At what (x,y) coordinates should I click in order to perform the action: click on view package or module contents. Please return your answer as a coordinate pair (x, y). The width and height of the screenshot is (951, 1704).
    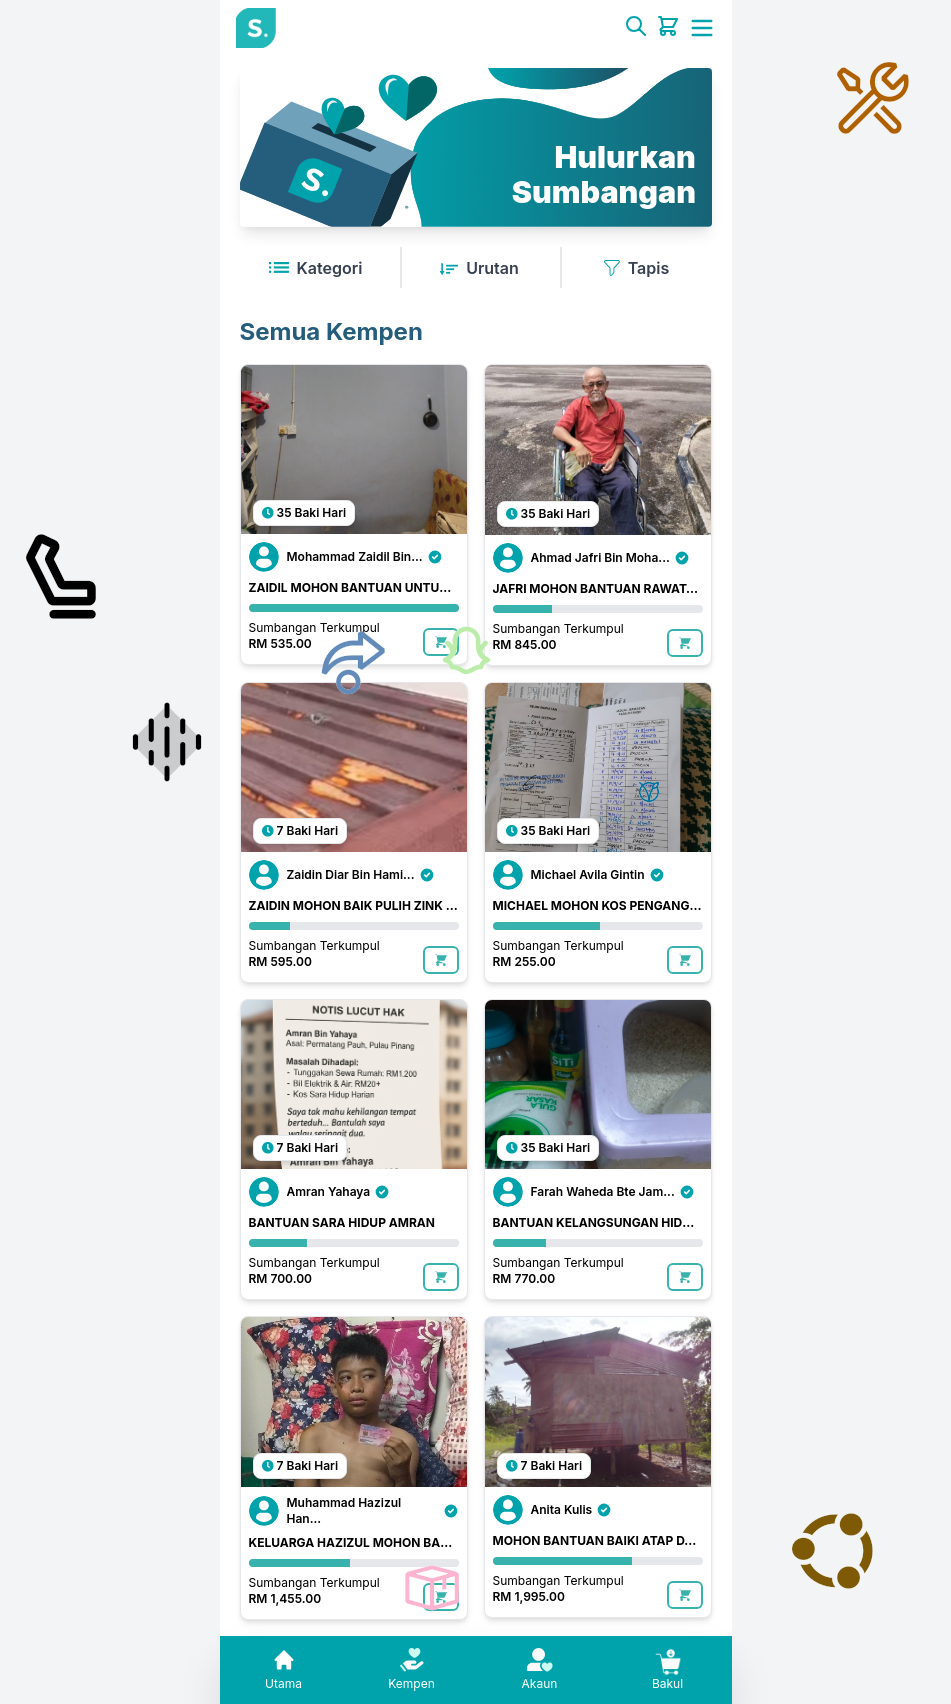
    Looking at the image, I should click on (430, 1586).